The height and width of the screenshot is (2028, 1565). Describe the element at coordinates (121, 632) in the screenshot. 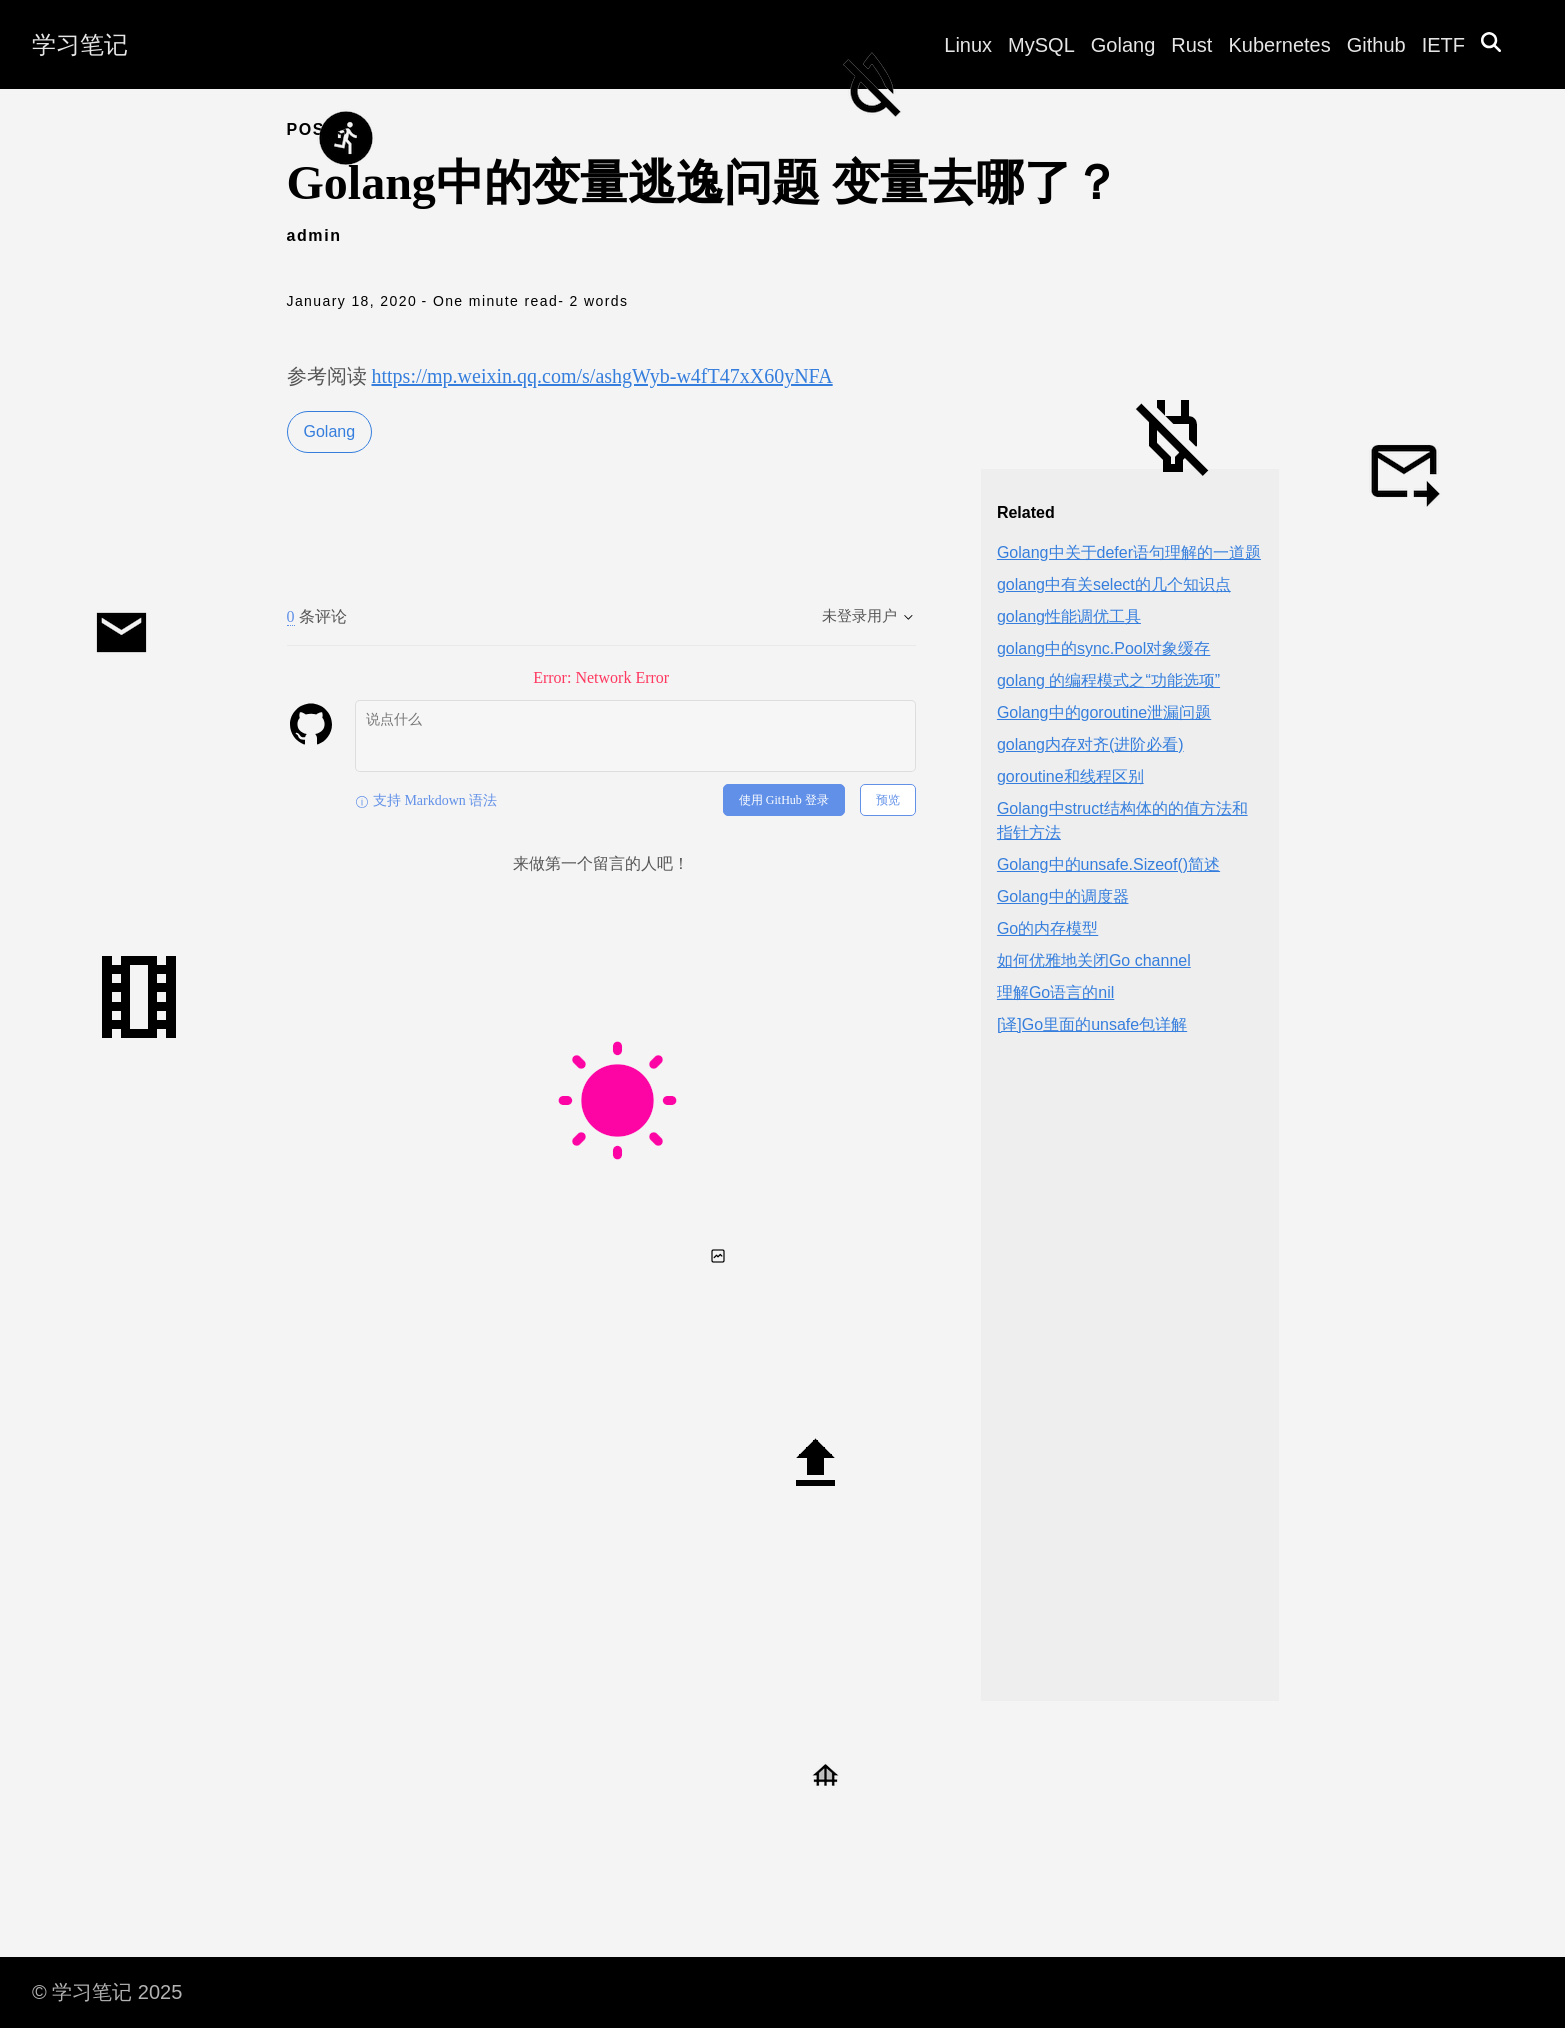

I see `access your email inbox` at that location.